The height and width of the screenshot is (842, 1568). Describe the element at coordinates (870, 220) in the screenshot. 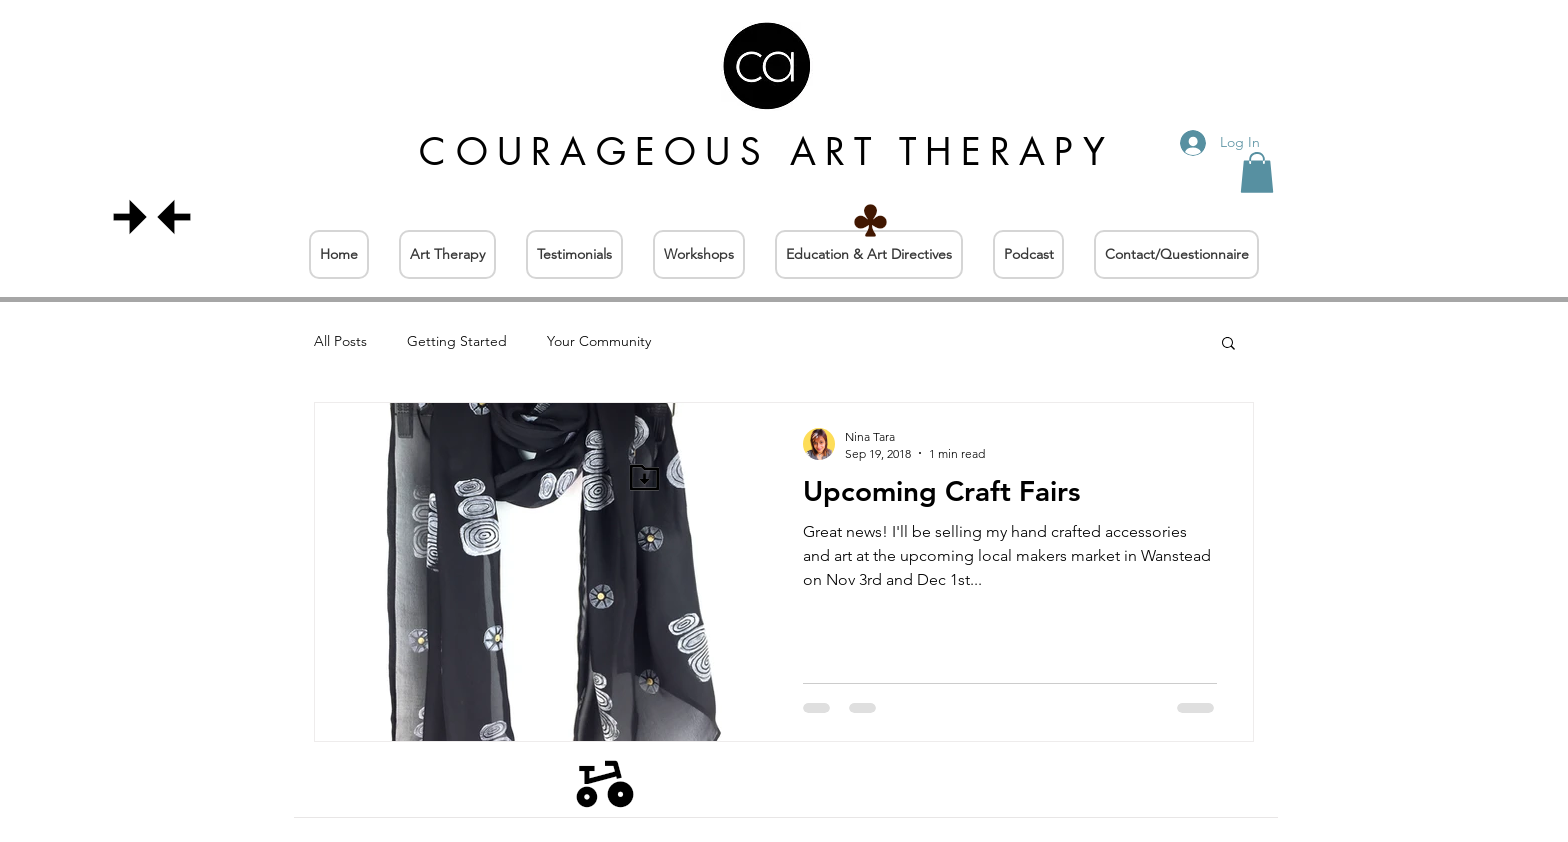

I see `represents the clubs suit in a card game app` at that location.